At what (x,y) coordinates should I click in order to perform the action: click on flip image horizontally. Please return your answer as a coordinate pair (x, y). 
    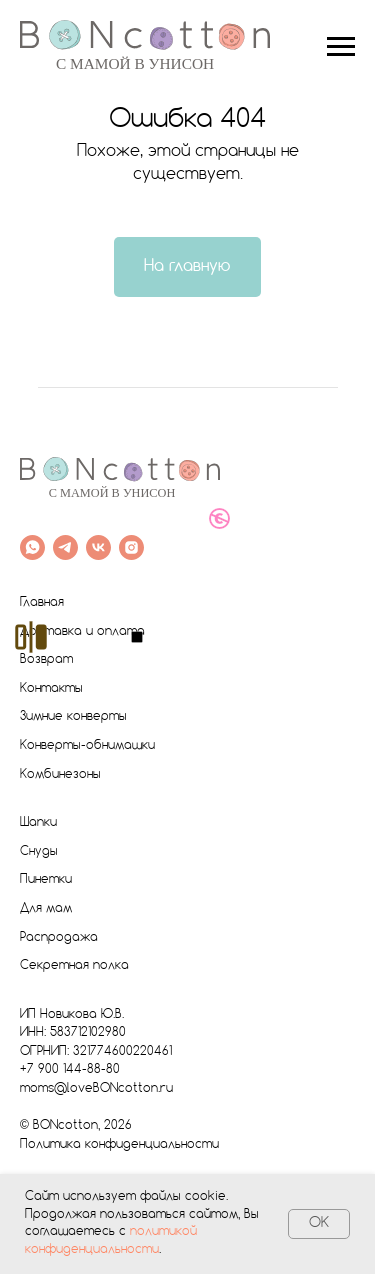
    Looking at the image, I should click on (31, 637).